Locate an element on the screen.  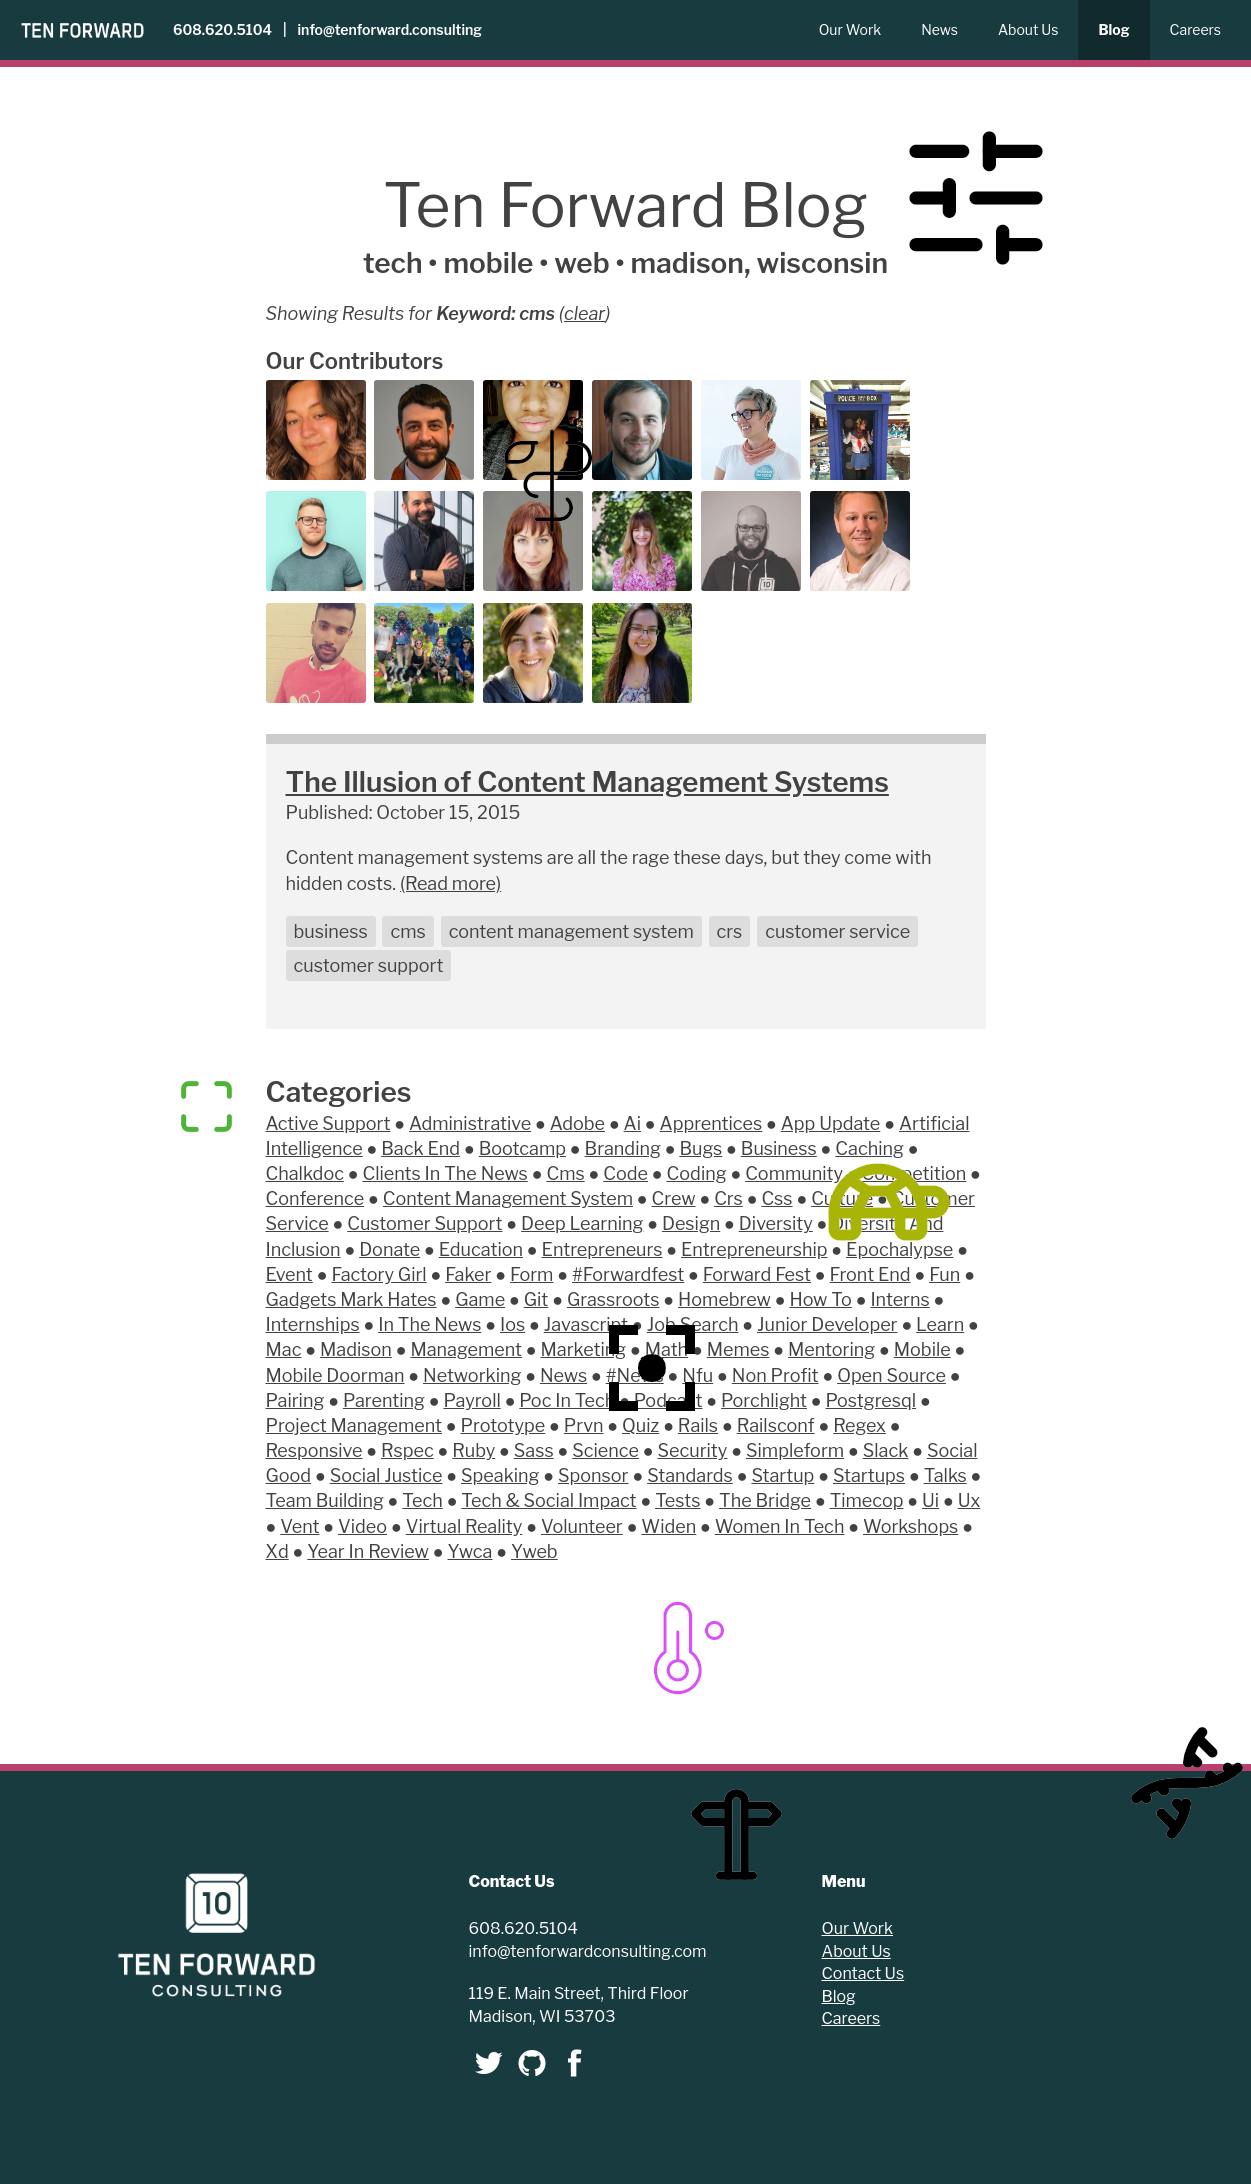
indicates slow loading or processing speed is located at coordinates (889, 1202).